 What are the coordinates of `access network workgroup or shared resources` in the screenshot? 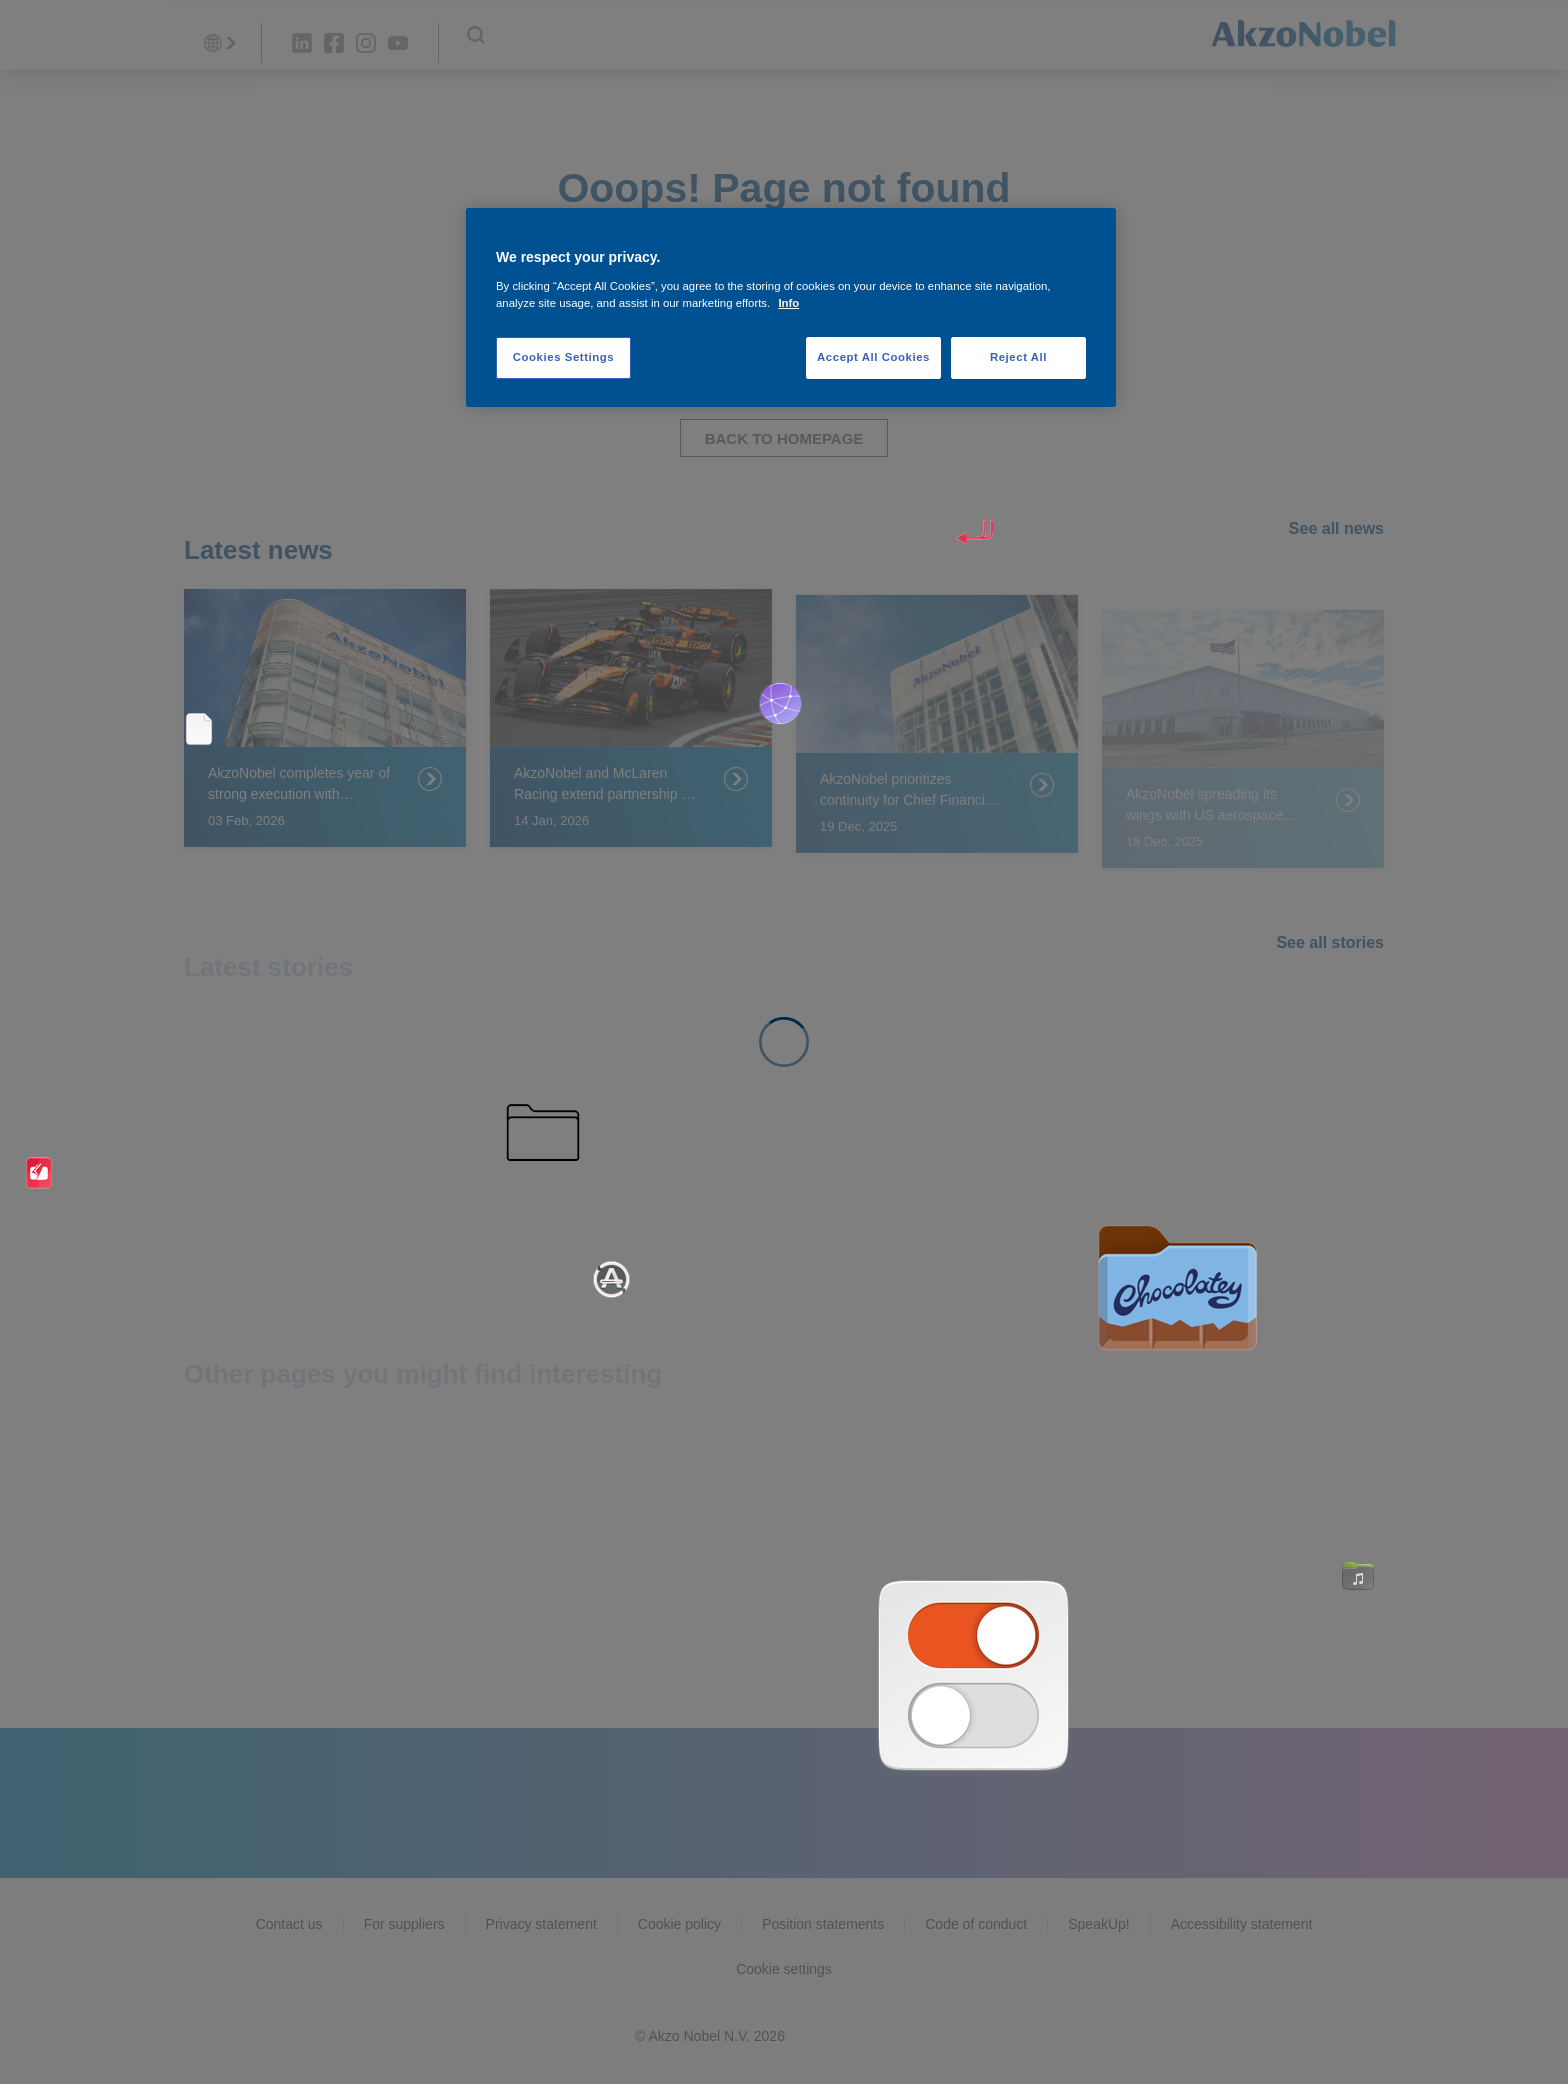 It's located at (780, 703).